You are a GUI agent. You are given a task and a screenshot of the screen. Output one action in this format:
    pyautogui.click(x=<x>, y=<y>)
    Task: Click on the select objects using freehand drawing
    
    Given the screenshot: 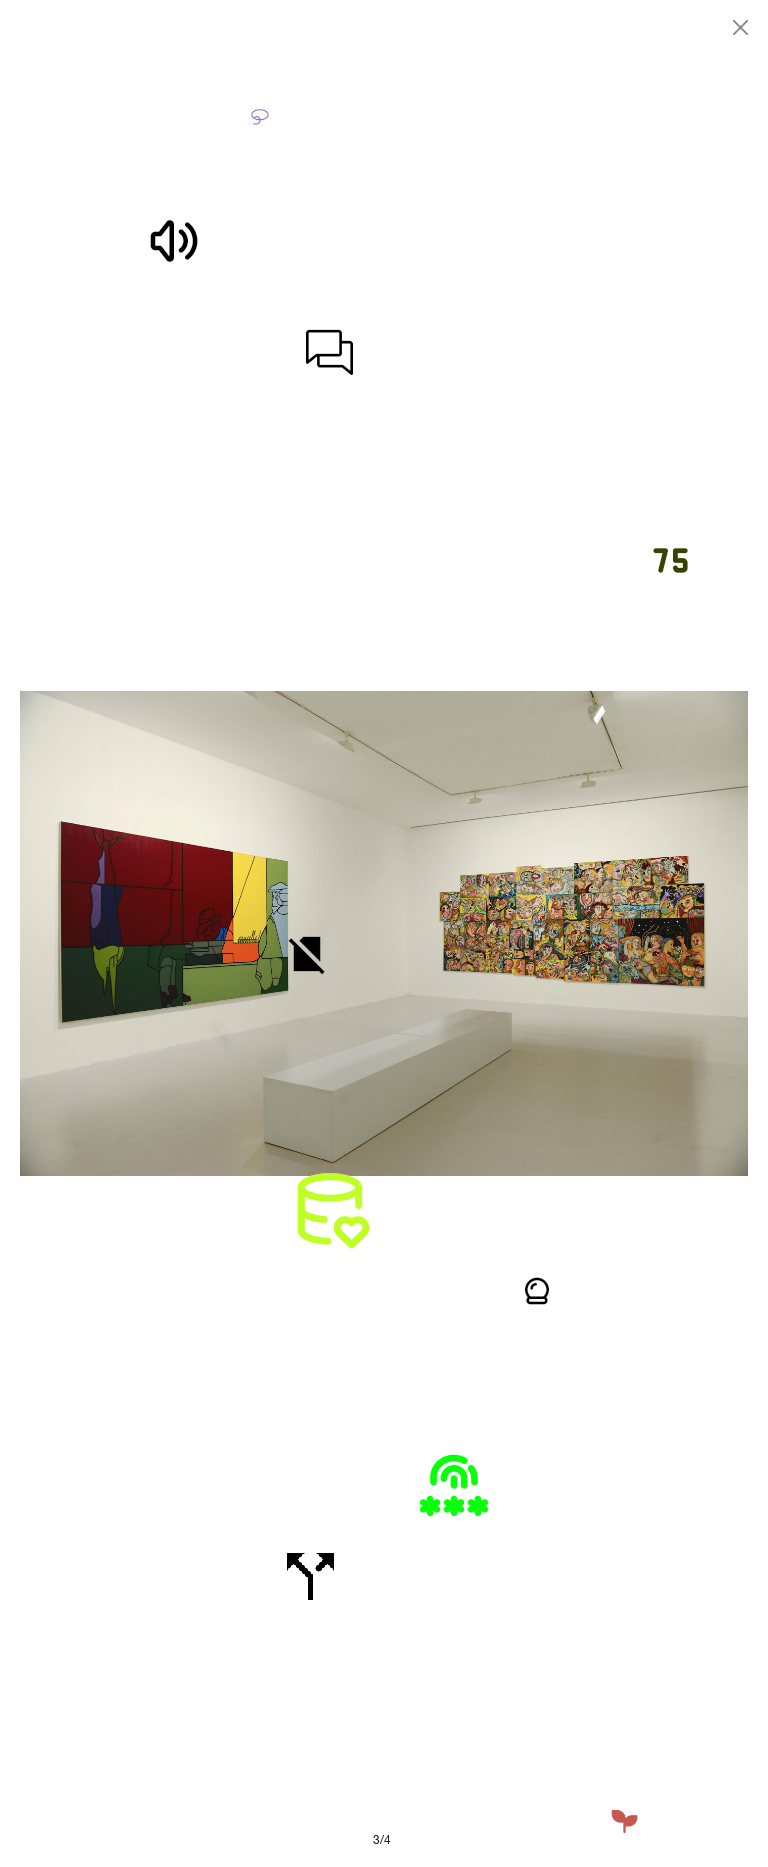 What is the action you would take?
    pyautogui.click(x=260, y=116)
    